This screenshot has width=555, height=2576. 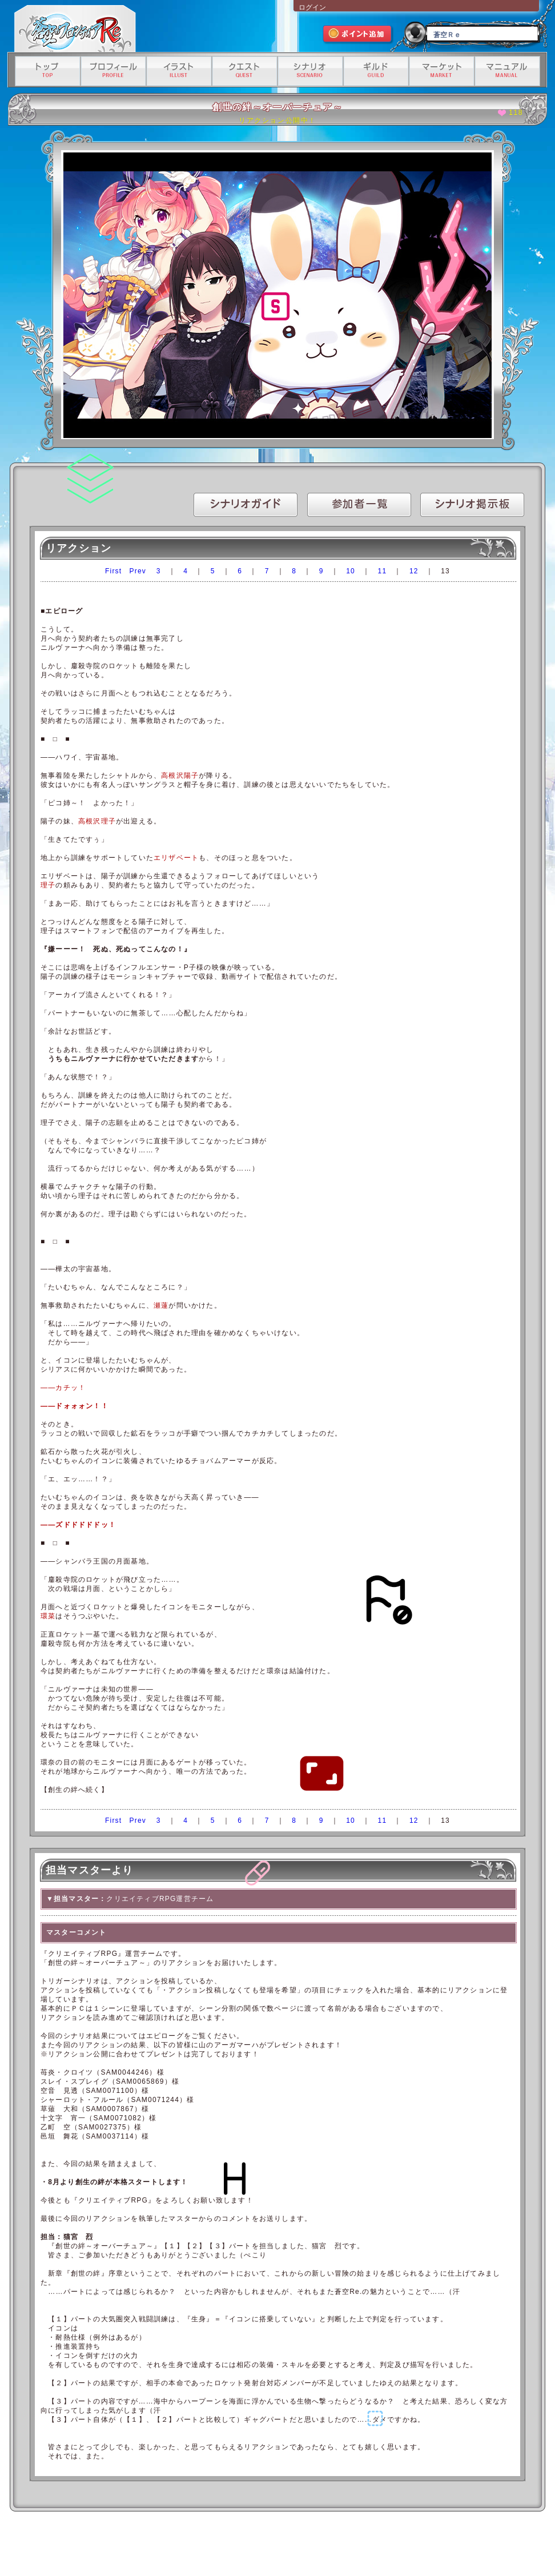 What do you see at coordinates (385, 1598) in the screenshot?
I see `cancel or remove a flagged item` at bounding box center [385, 1598].